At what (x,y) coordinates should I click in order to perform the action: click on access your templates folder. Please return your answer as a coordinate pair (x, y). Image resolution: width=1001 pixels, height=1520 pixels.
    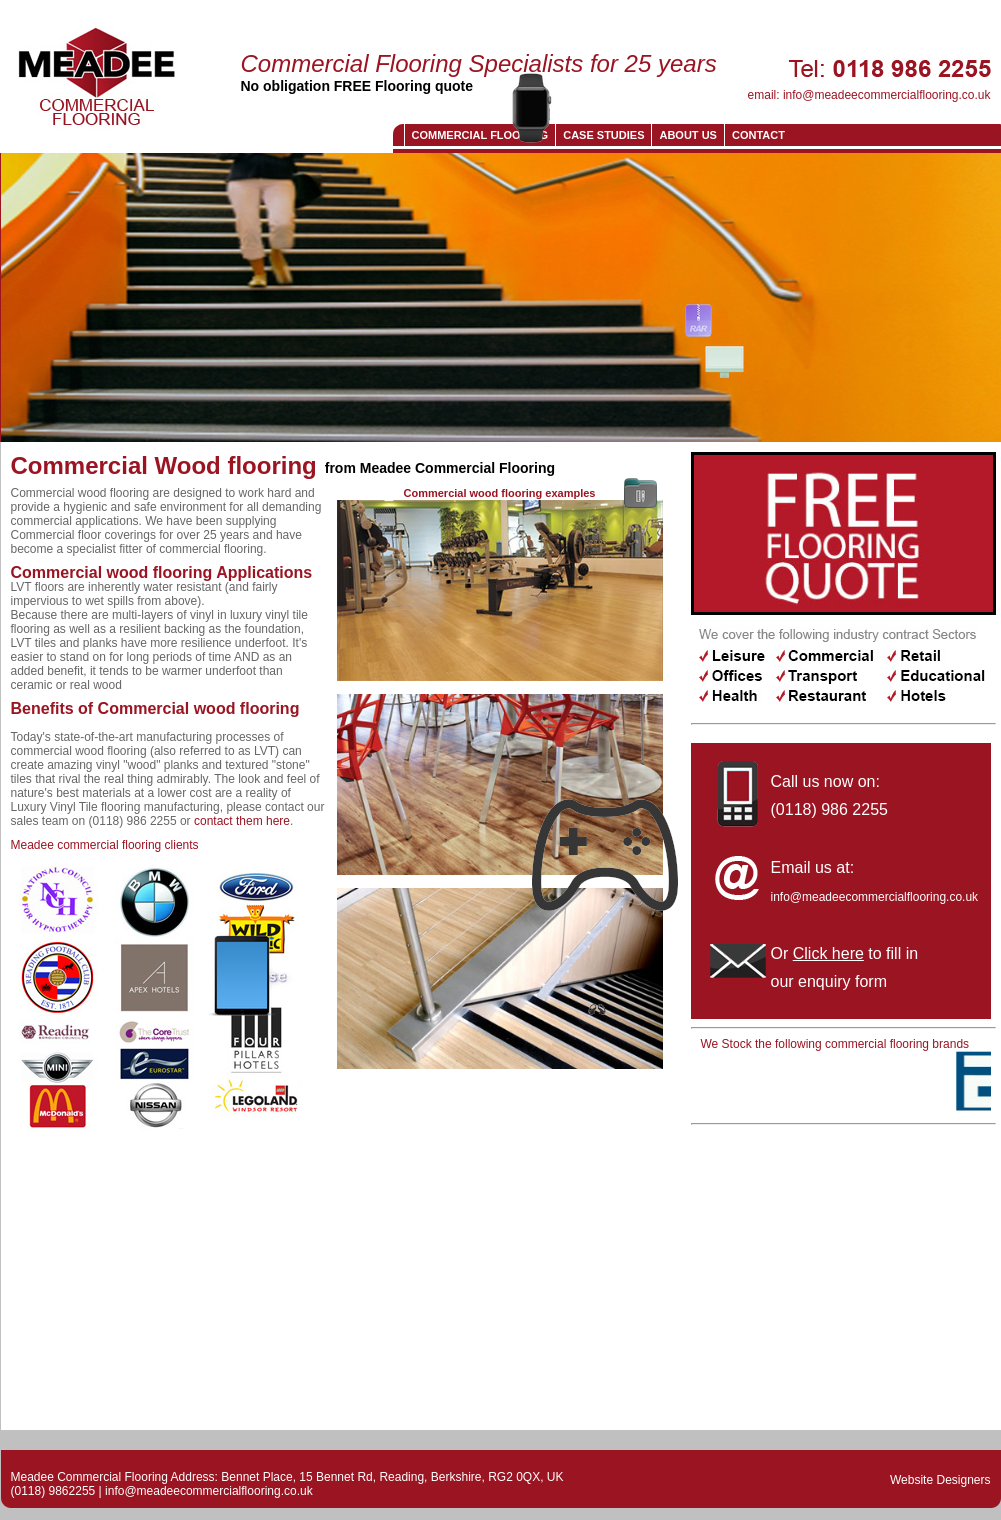
    Looking at the image, I should click on (640, 492).